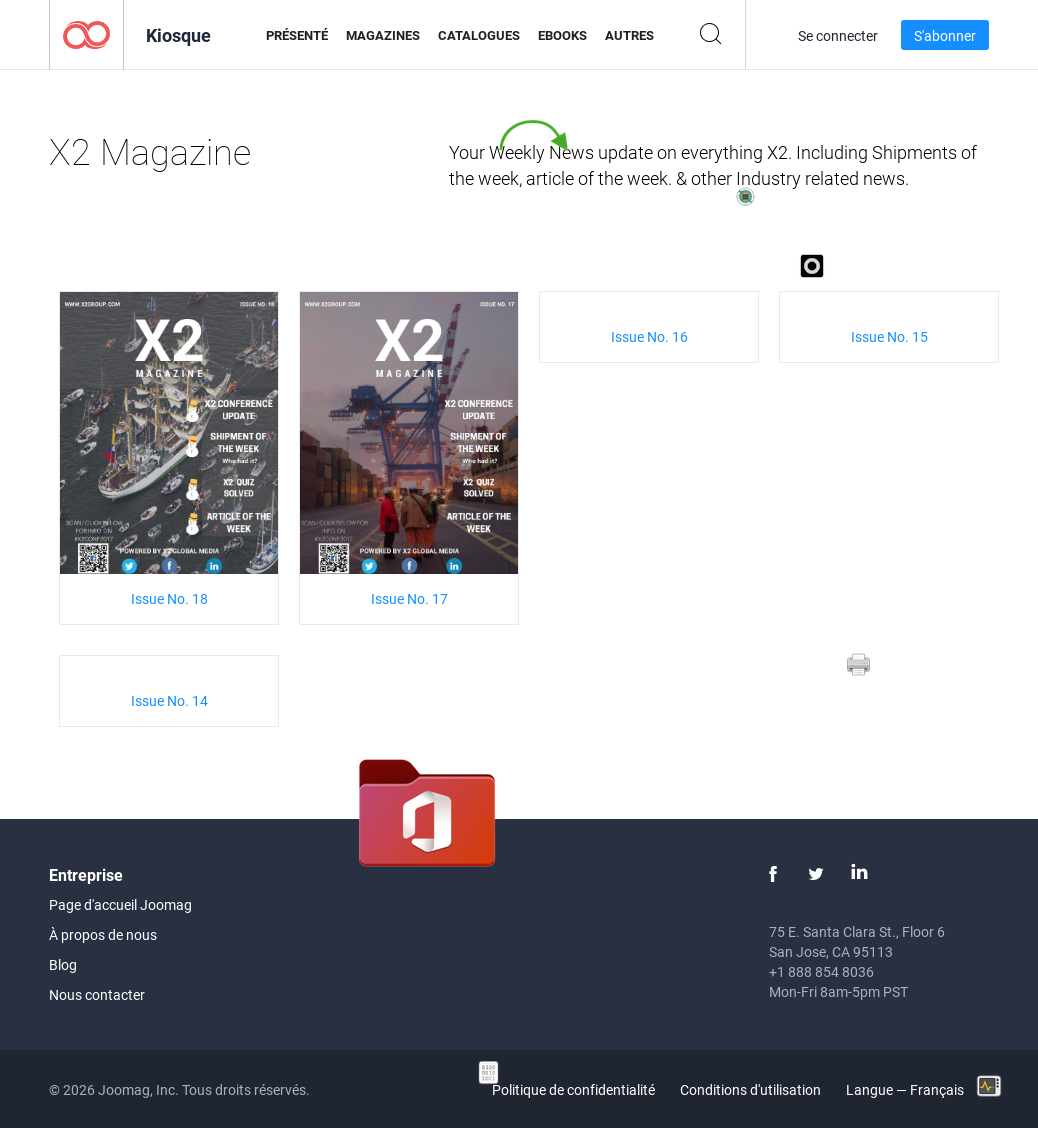 This screenshot has height=1128, width=1038. What do you see at coordinates (745, 196) in the screenshot?
I see `access hardware driver settings` at bounding box center [745, 196].